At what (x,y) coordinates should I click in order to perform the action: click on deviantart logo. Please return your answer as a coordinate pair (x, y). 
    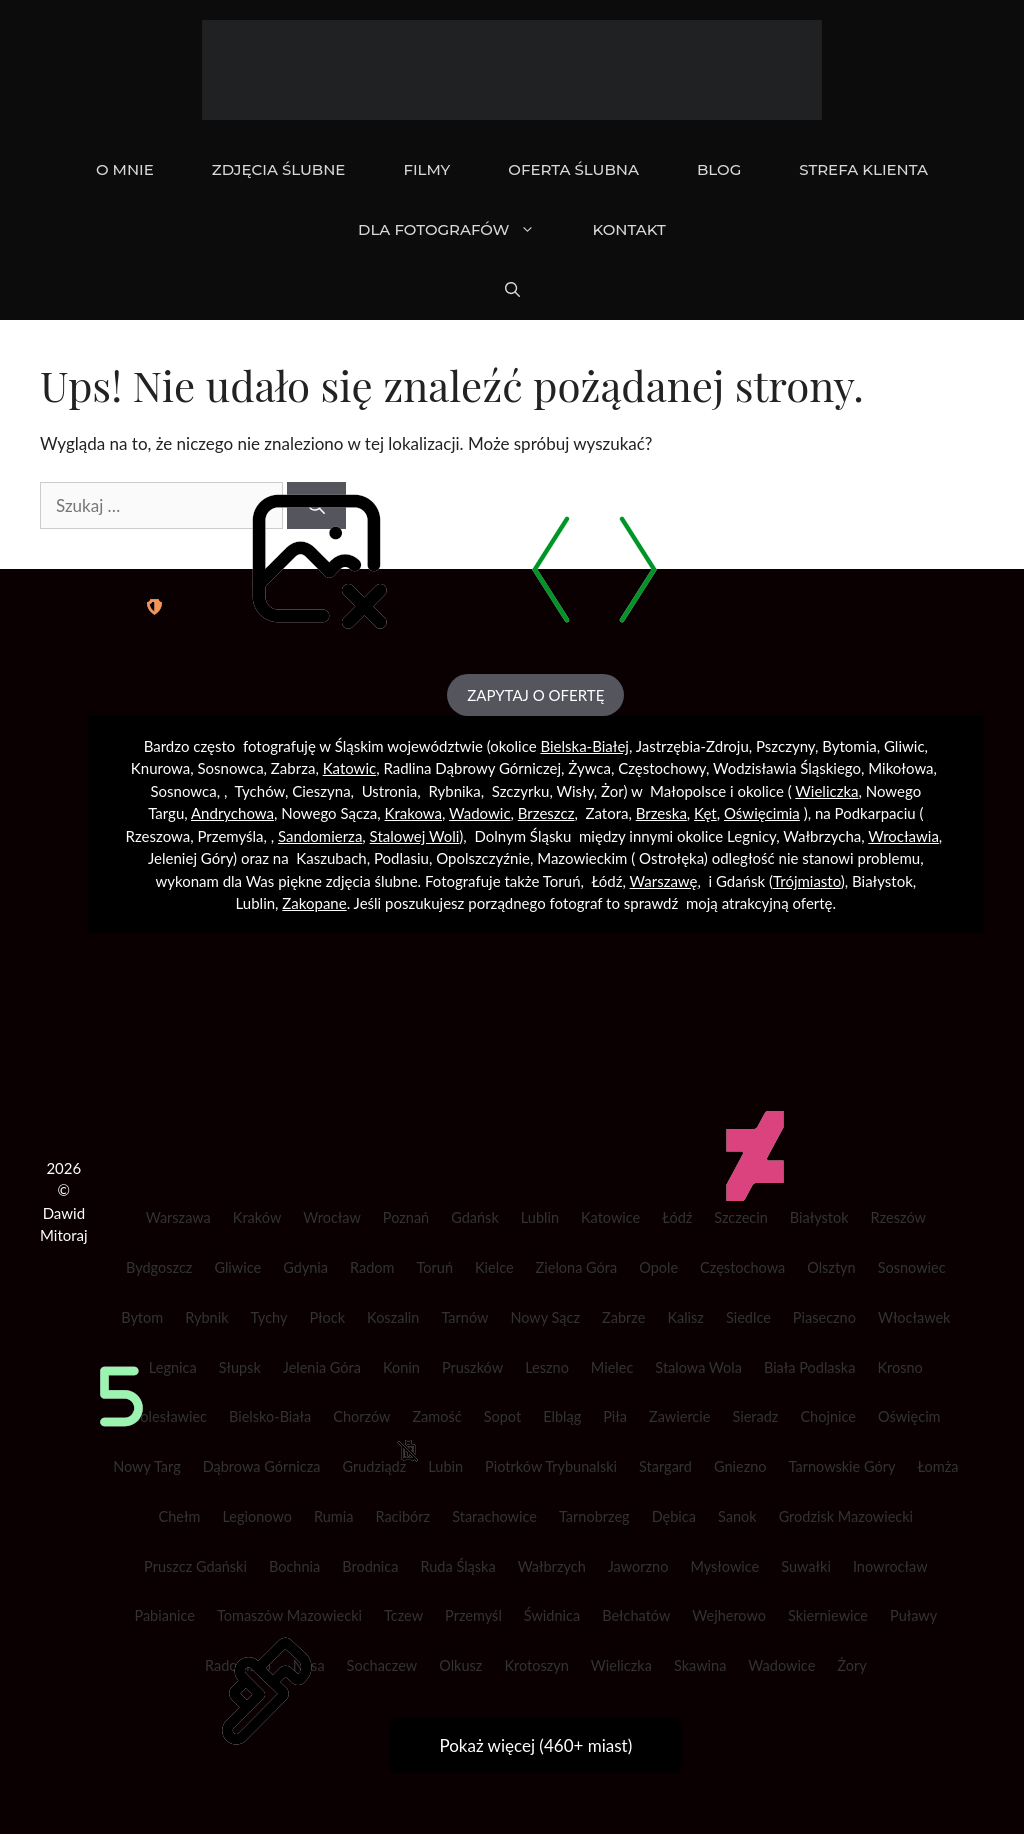
    Looking at the image, I should click on (755, 1156).